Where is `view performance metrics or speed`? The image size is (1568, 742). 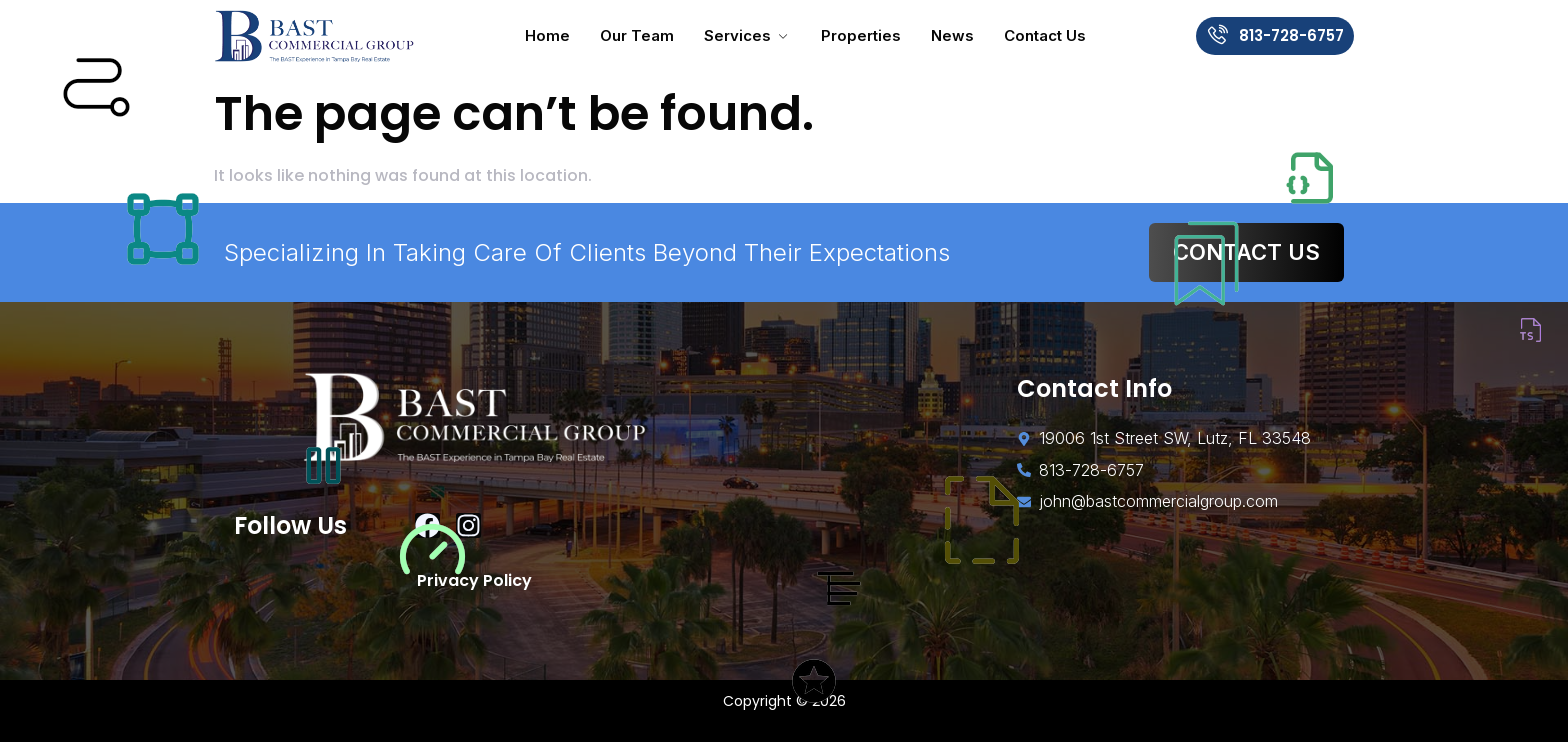 view performance metrics or speed is located at coordinates (432, 550).